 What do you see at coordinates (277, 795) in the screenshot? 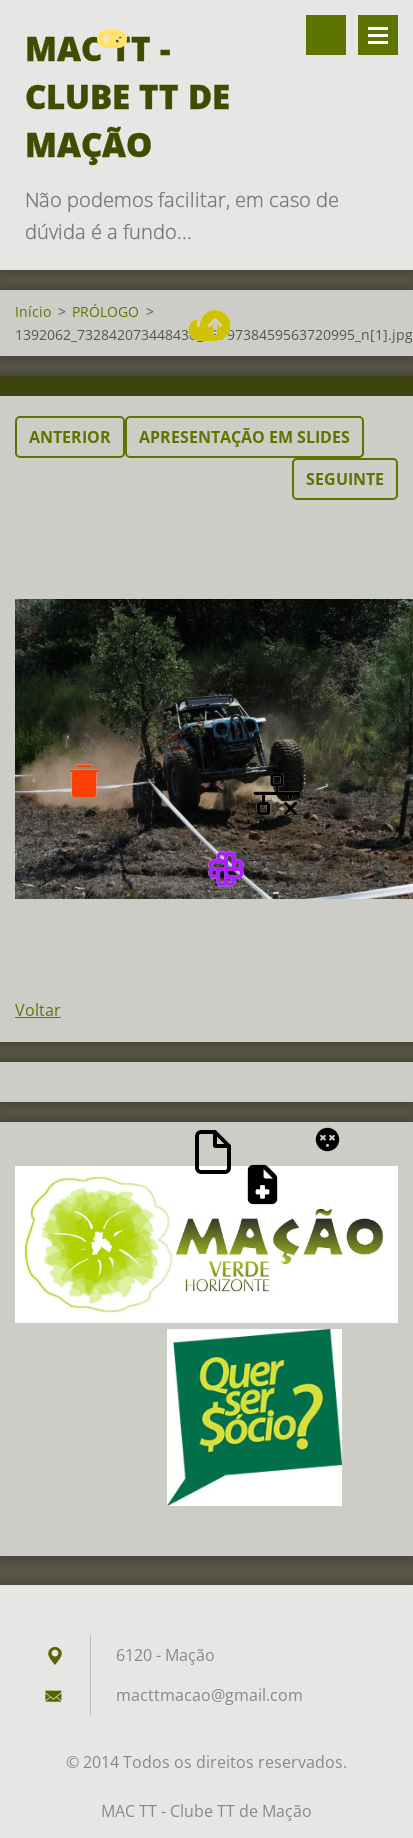
I see `network connection error or failure` at bounding box center [277, 795].